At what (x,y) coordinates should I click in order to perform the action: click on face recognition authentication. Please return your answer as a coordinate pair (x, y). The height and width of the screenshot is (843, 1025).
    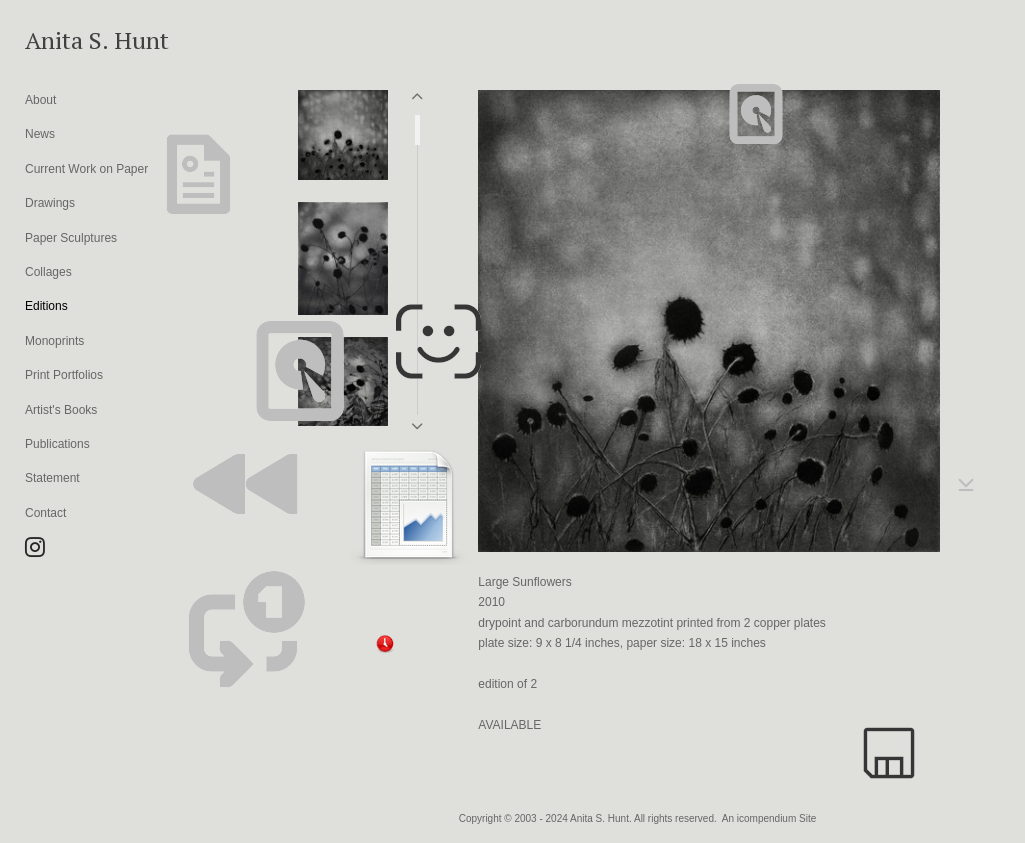
    Looking at the image, I should click on (438, 341).